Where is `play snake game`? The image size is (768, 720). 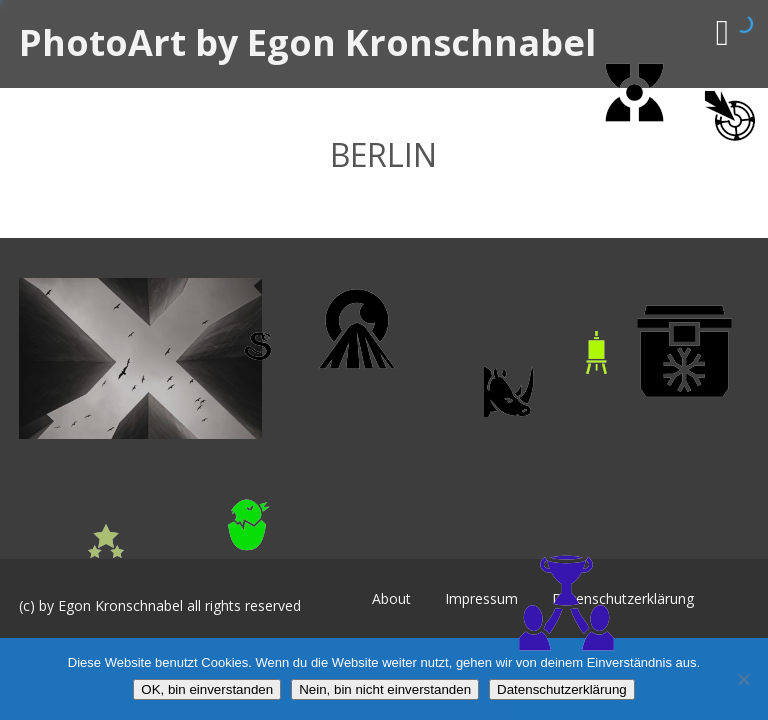 play snake game is located at coordinates (258, 346).